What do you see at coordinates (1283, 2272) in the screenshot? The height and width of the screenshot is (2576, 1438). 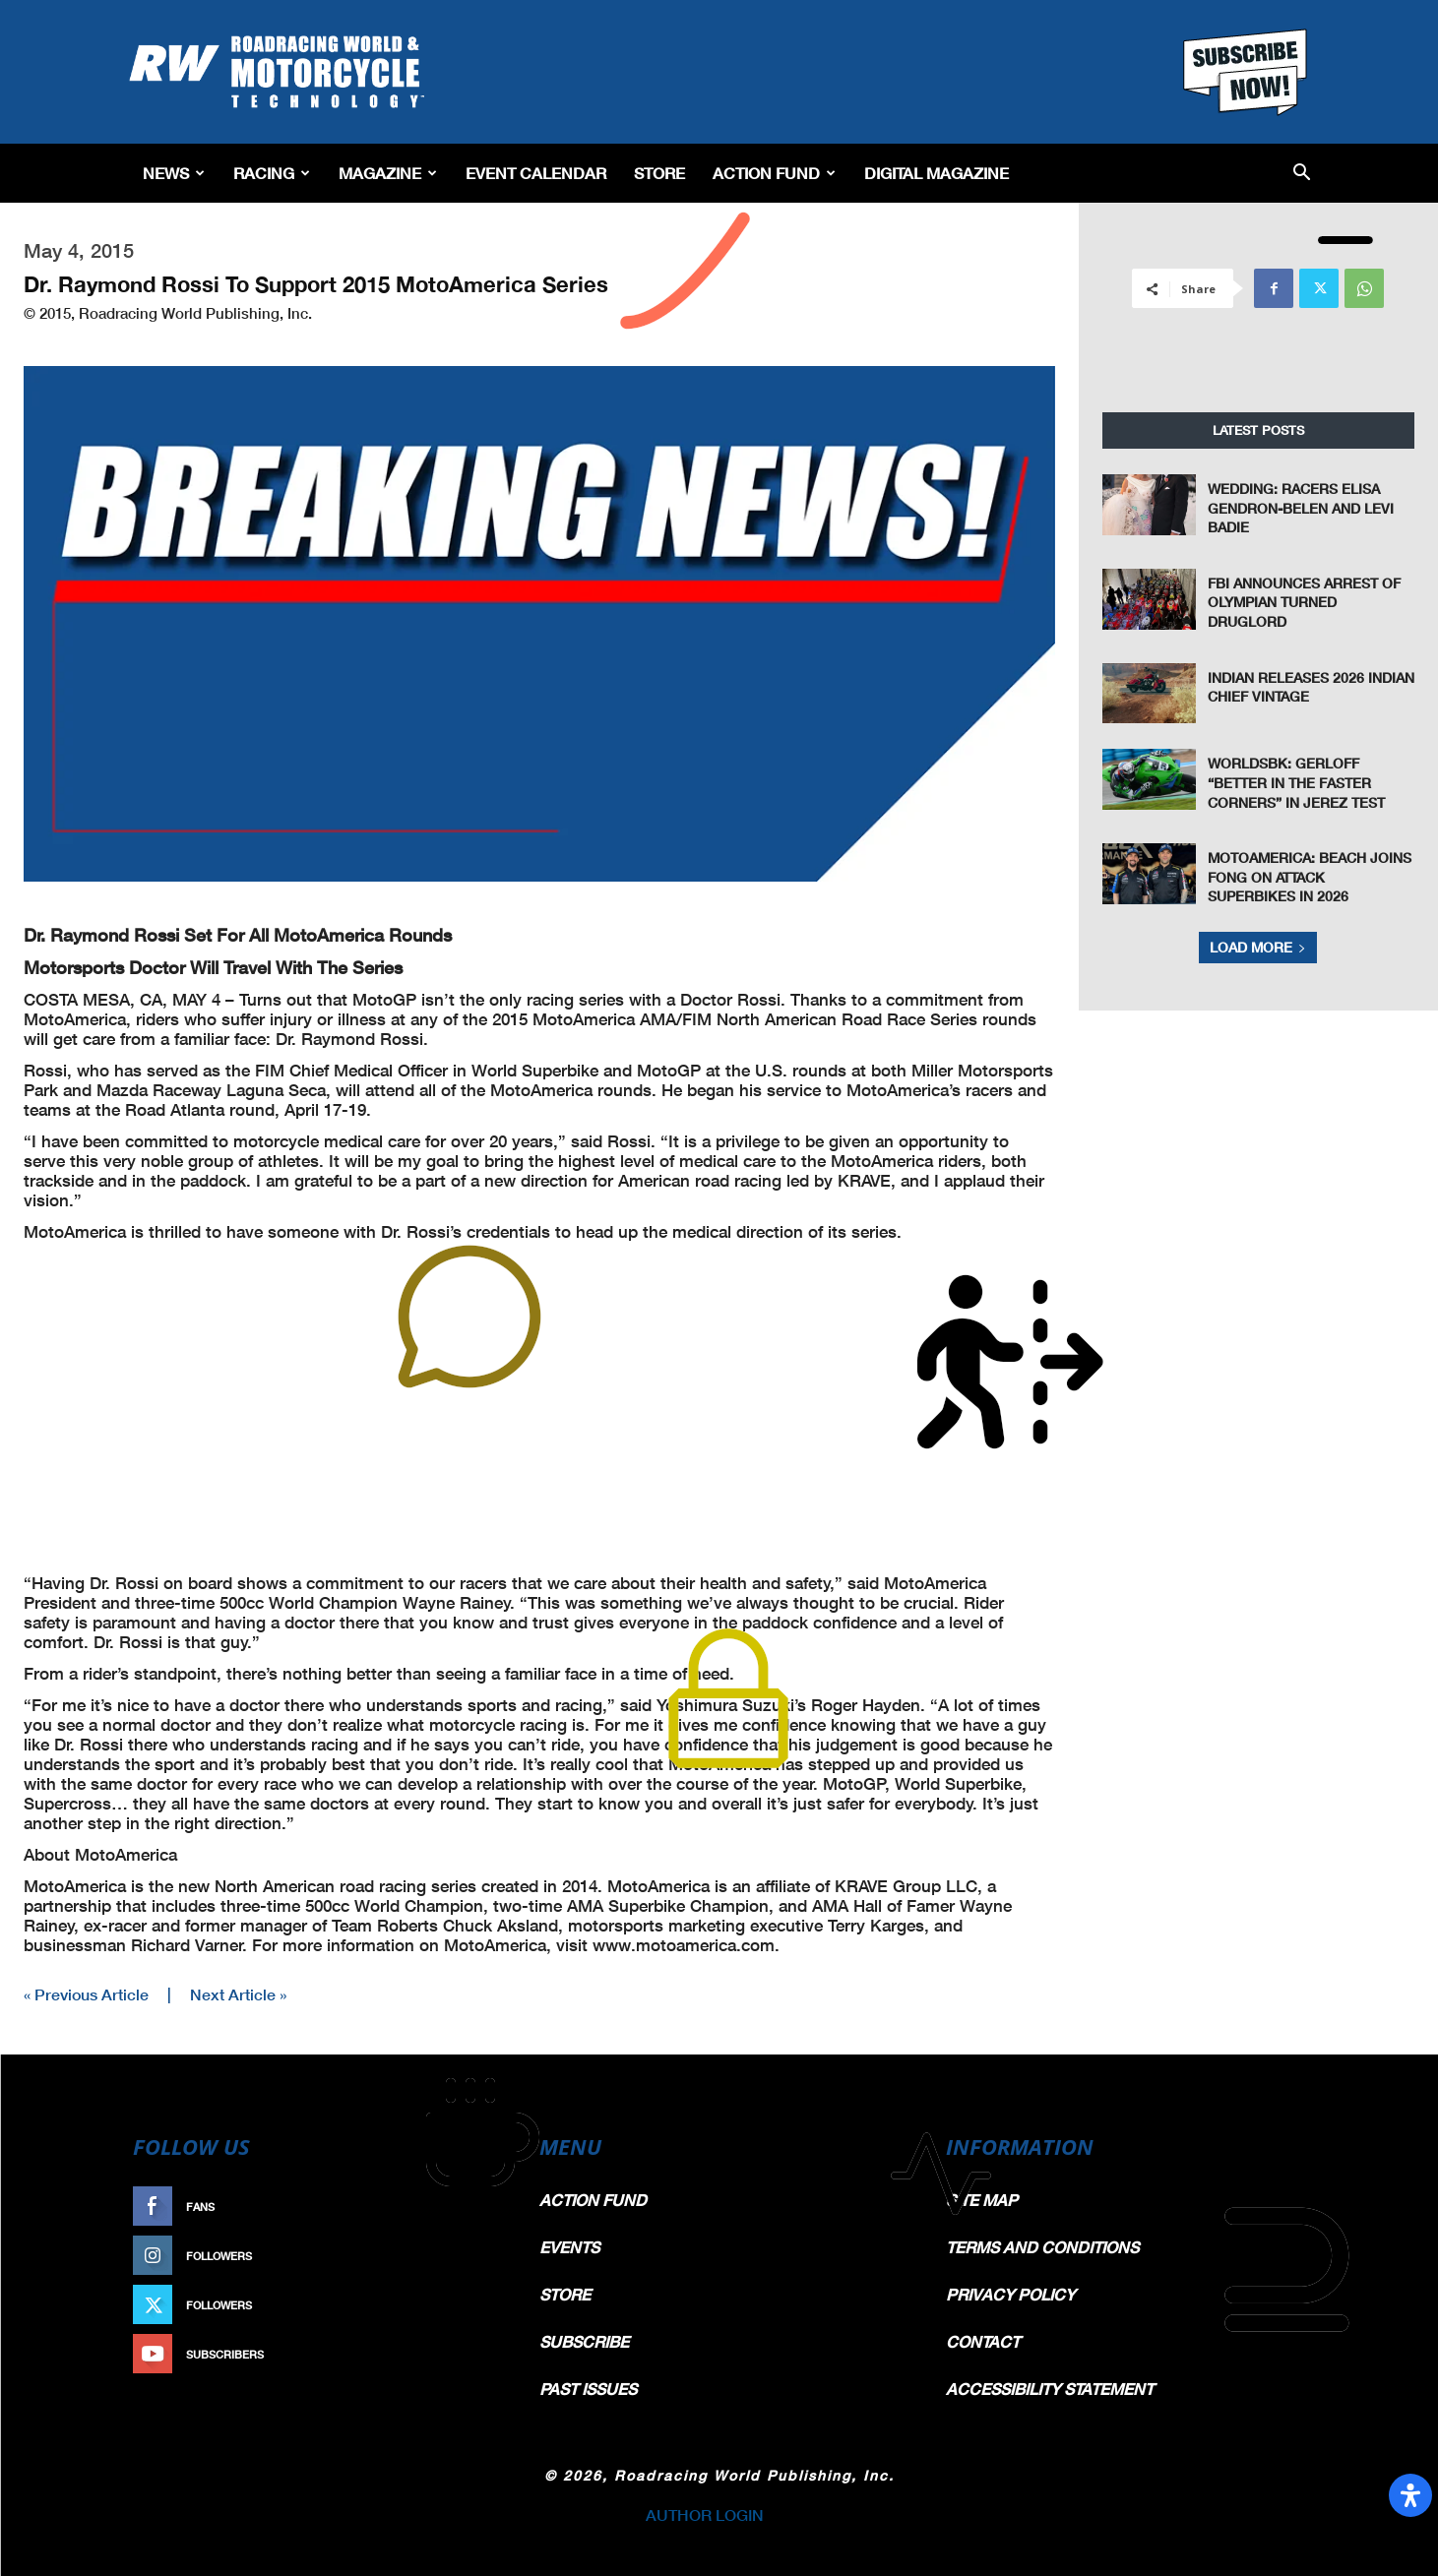 I see `indicates a superset relationship in mathematical notation` at bounding box center [1283, 2272].